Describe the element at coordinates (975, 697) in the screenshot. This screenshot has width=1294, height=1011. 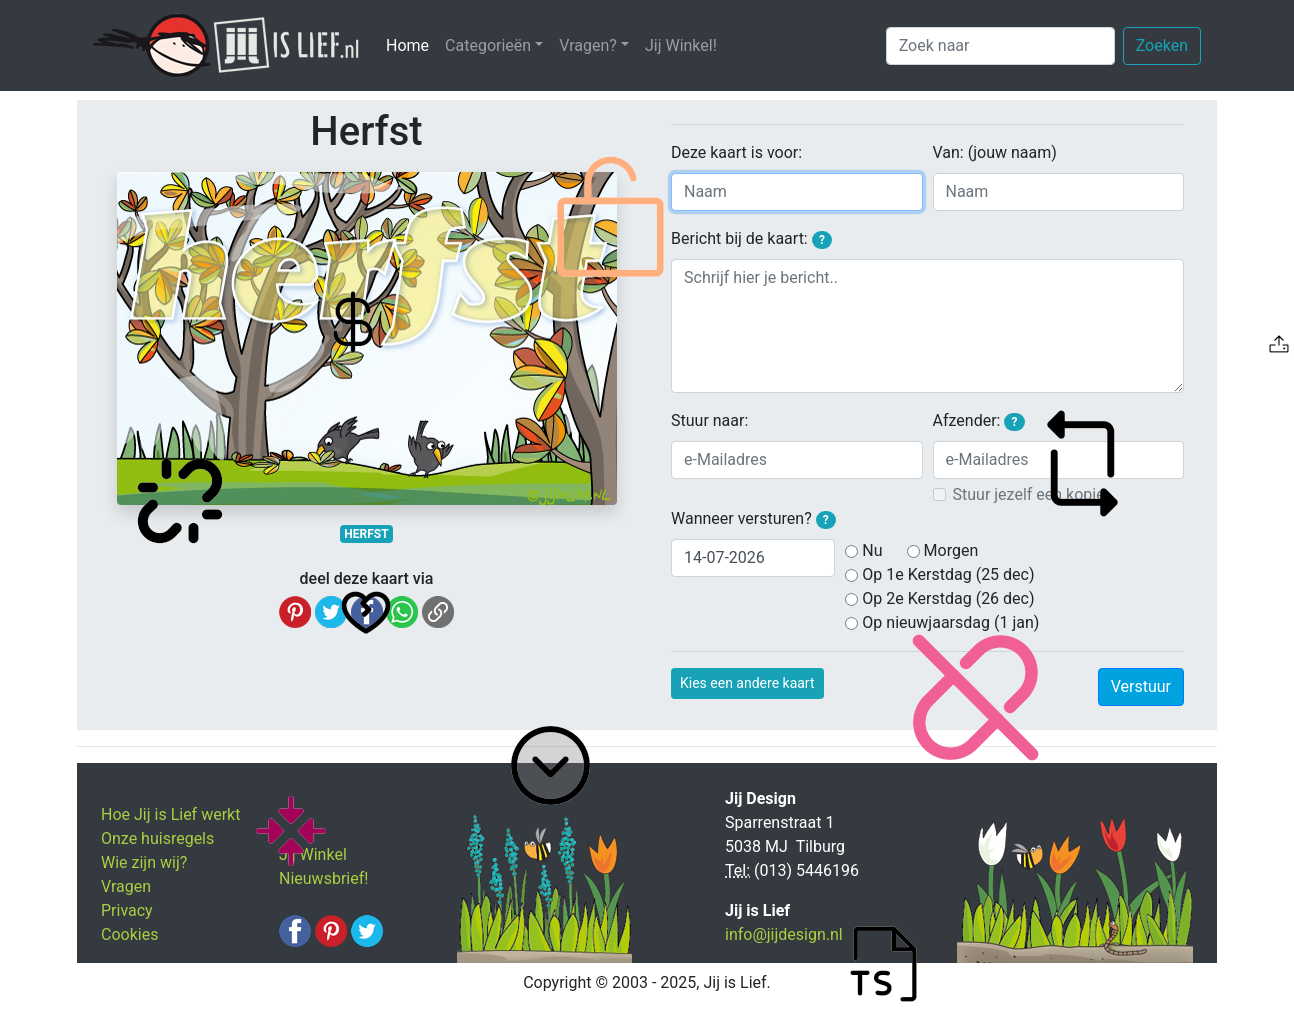
I see `medication reminder disabled` at that location.